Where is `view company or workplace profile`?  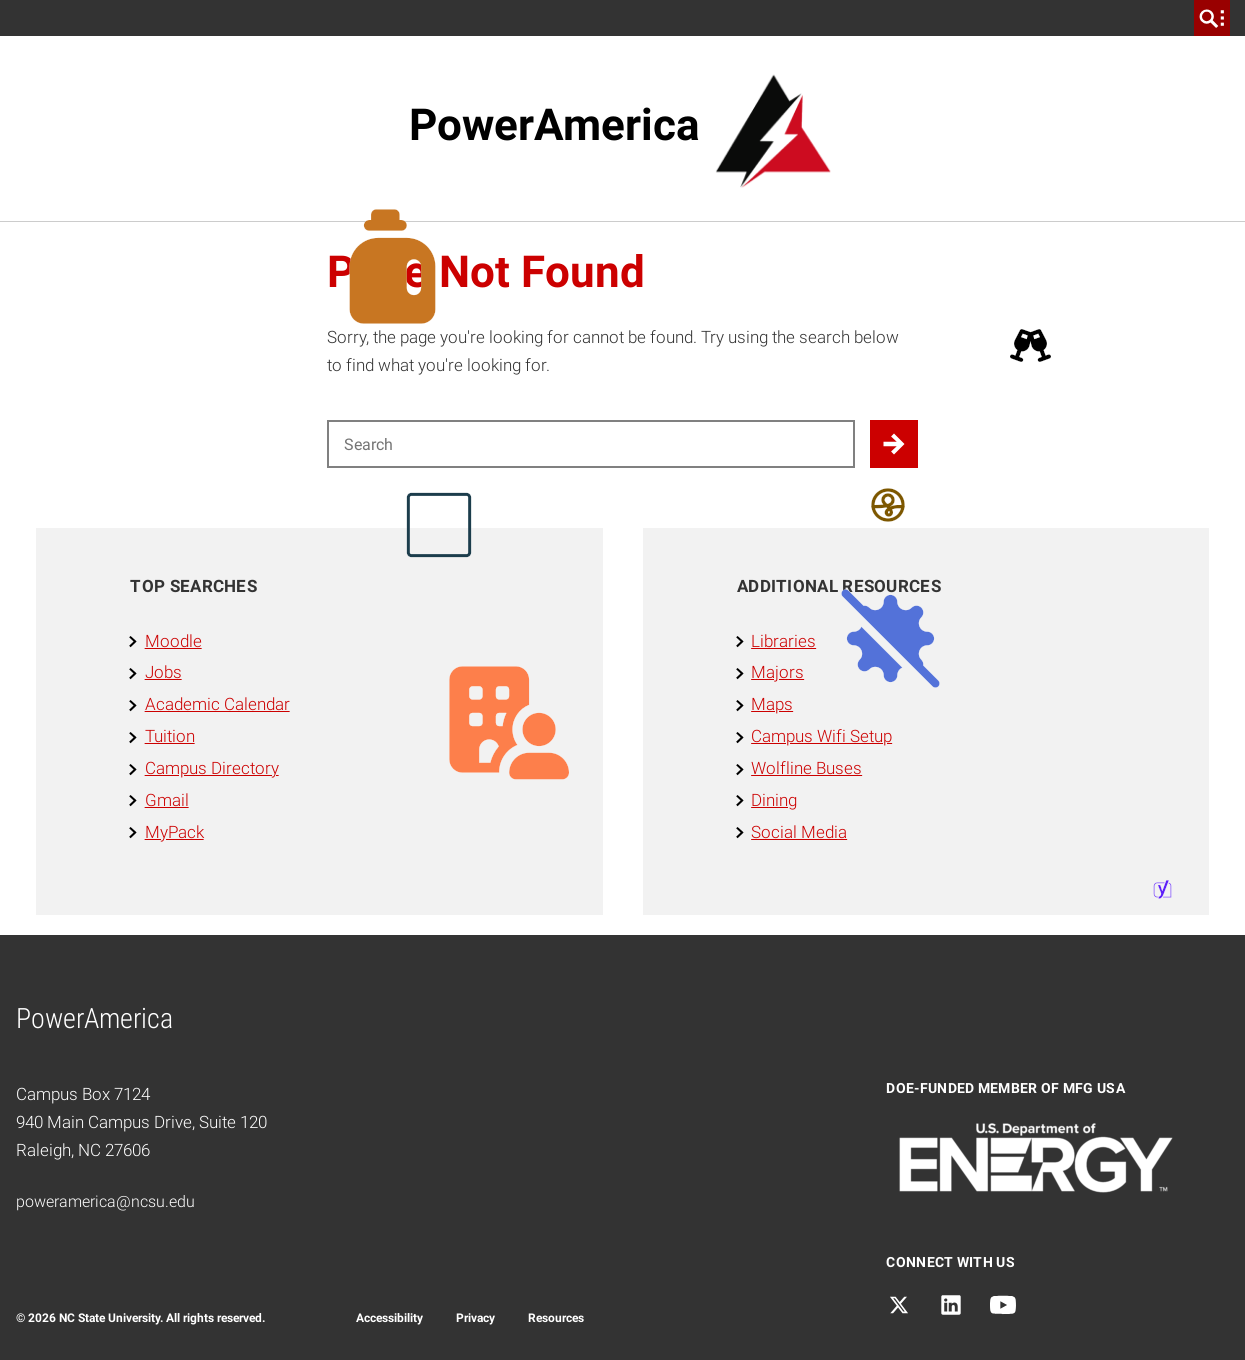
view company or workplace profile is located at coordinates (502, 719).